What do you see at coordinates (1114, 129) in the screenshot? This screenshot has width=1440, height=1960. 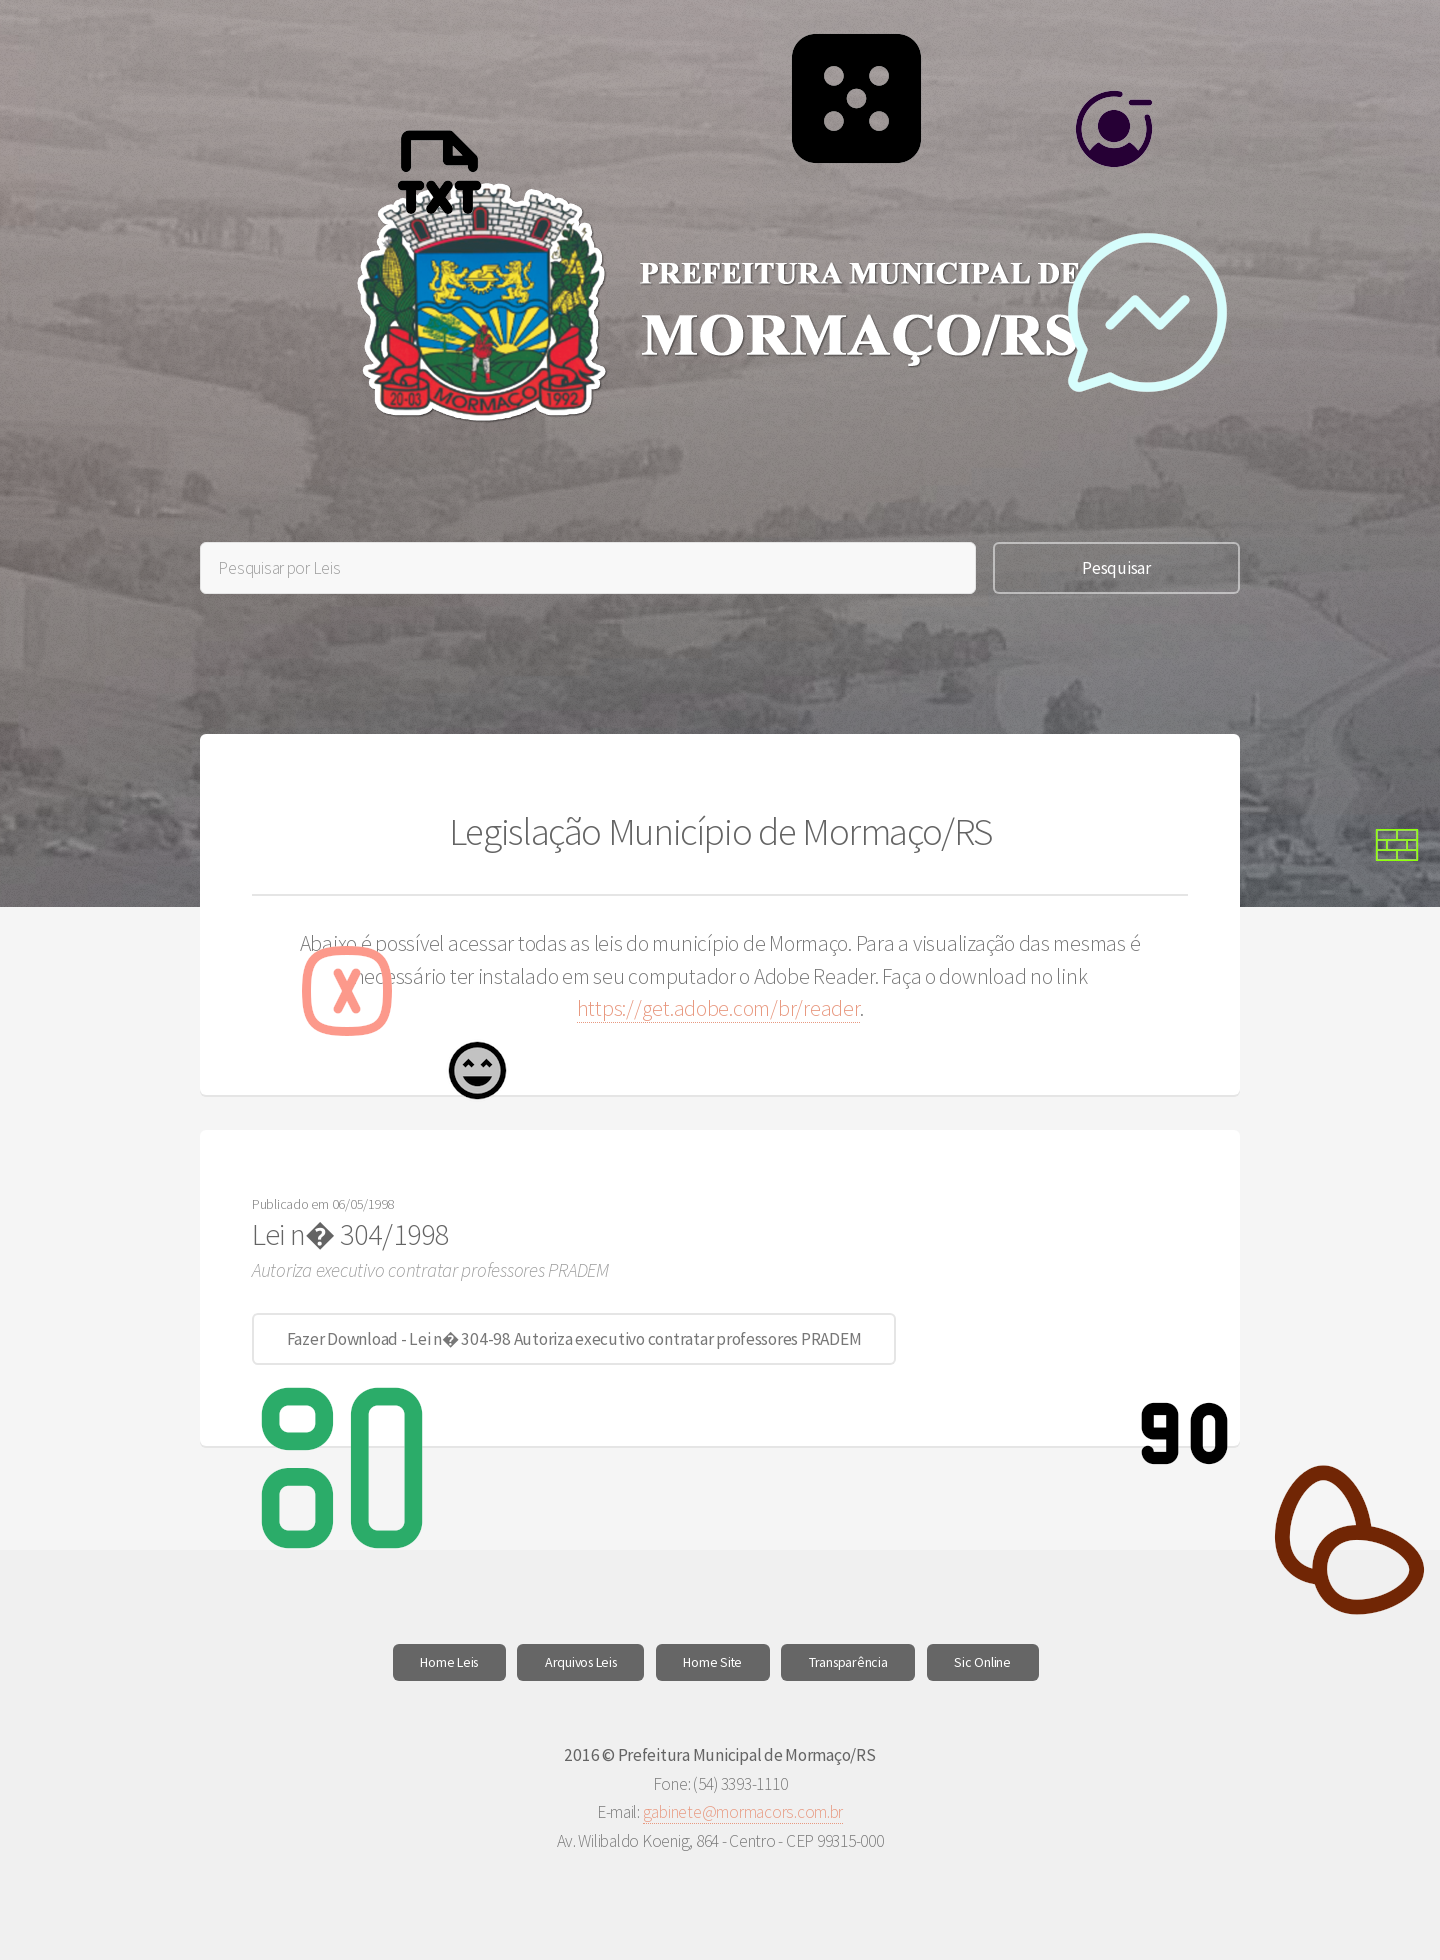 I see `remove a user from your contacts` at bounding box center [1114, 129].